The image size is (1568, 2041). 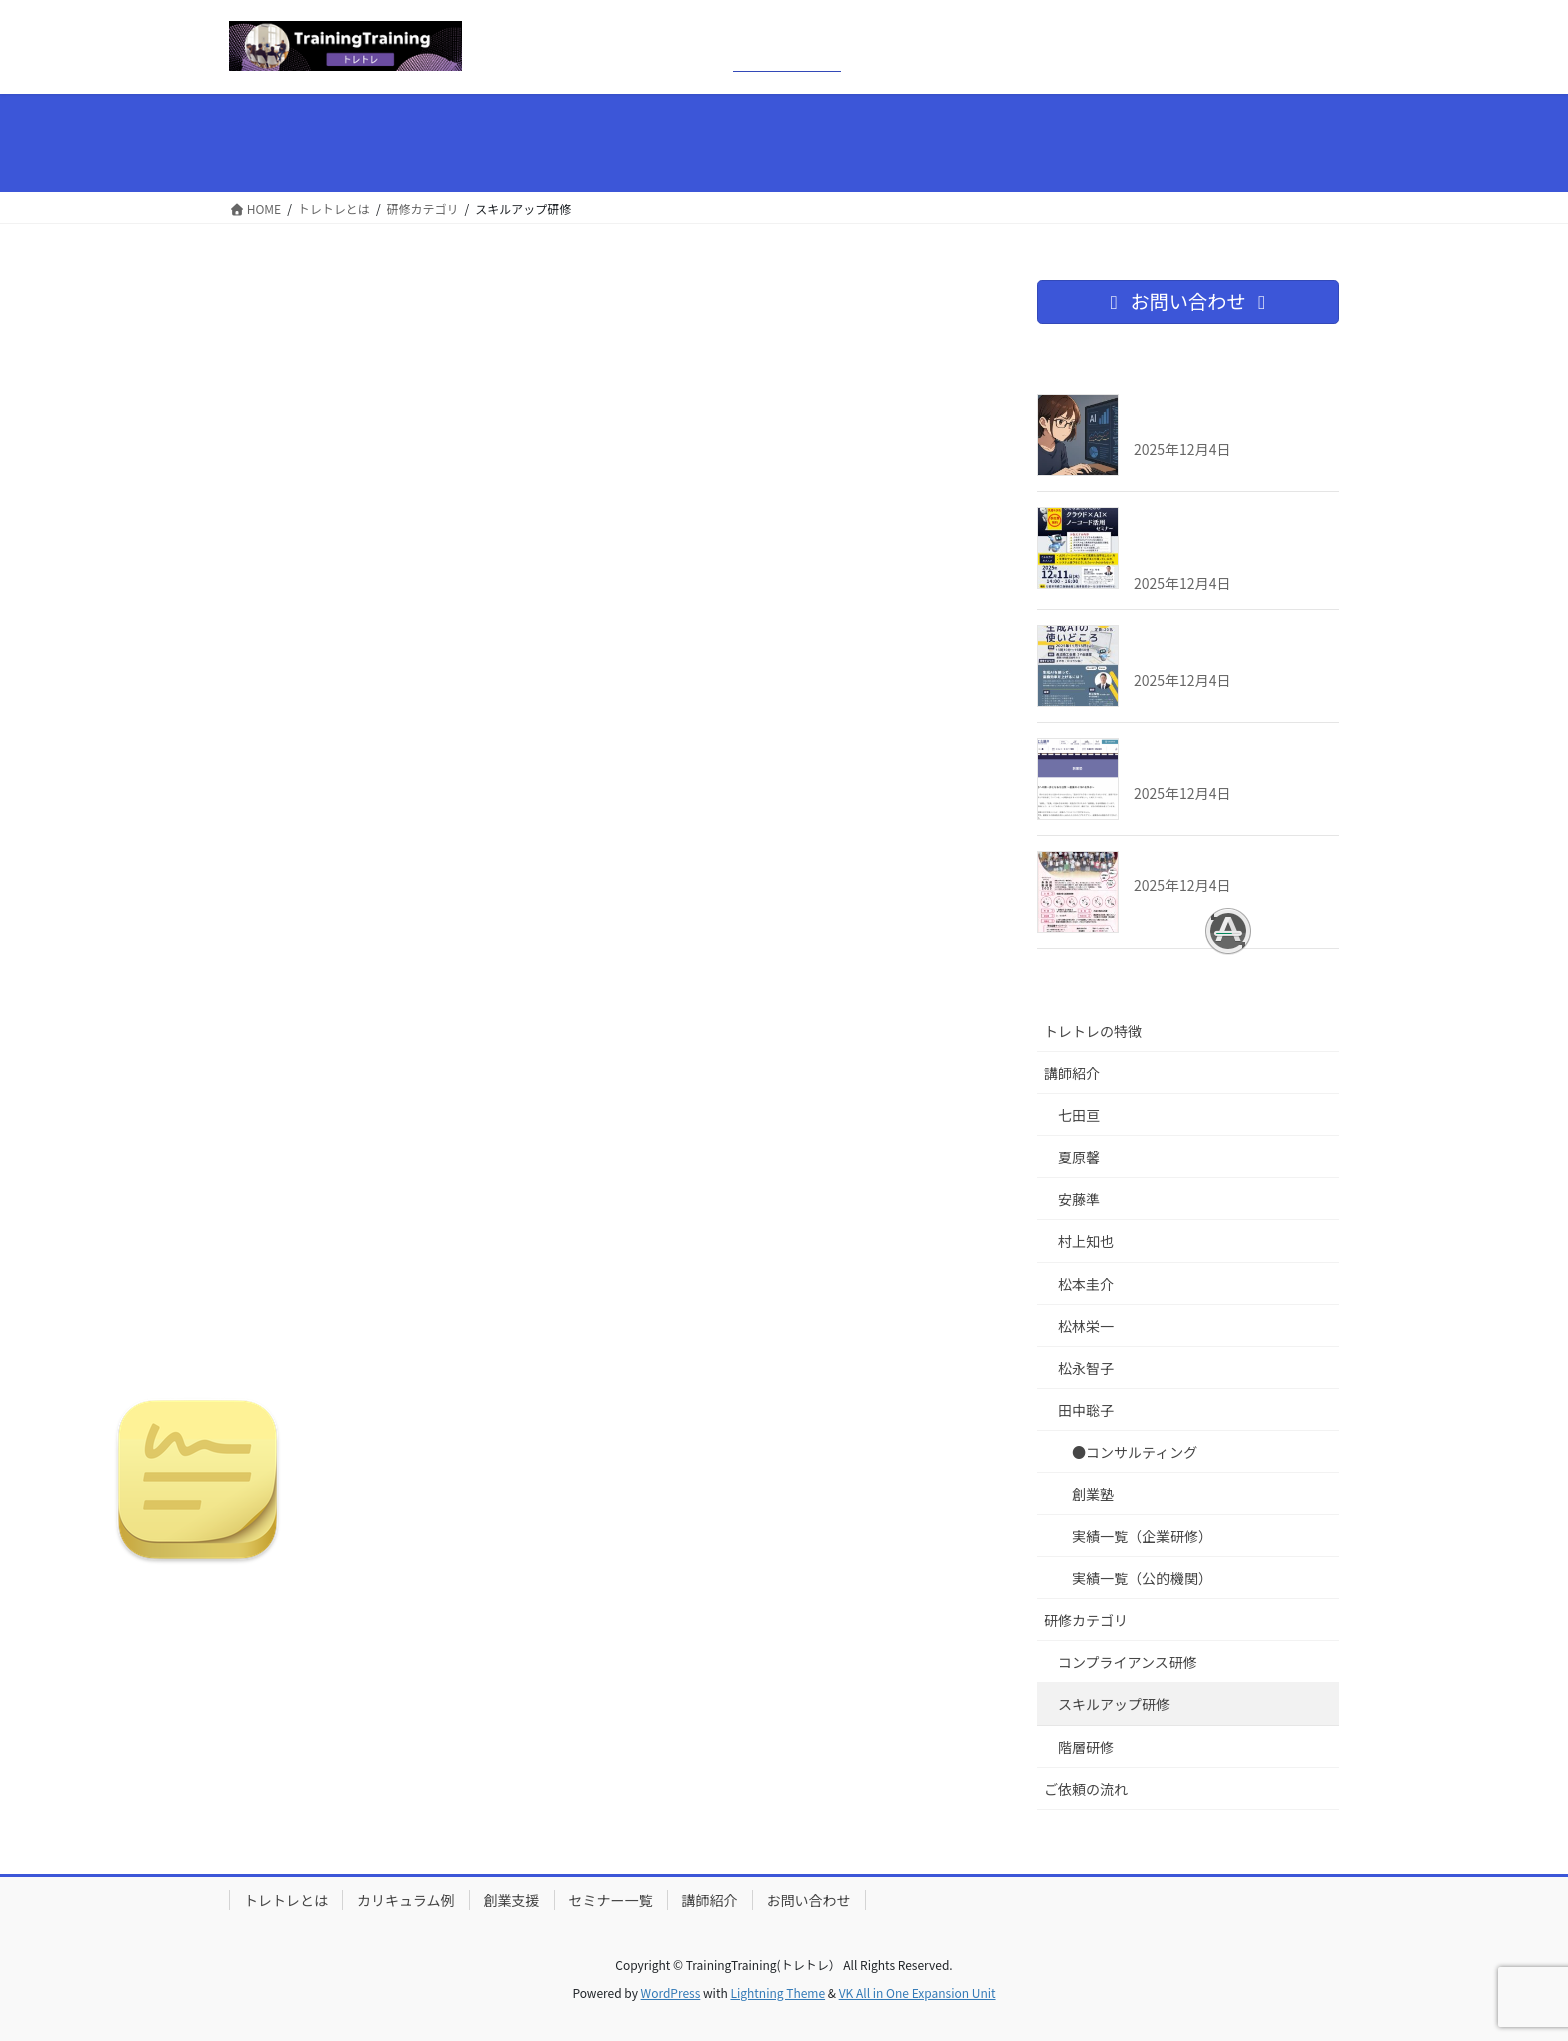 What do you see at coordinates (1228, 931) in the screenshot?
I see `open the software update manager` at bounding box center [1228, 931].